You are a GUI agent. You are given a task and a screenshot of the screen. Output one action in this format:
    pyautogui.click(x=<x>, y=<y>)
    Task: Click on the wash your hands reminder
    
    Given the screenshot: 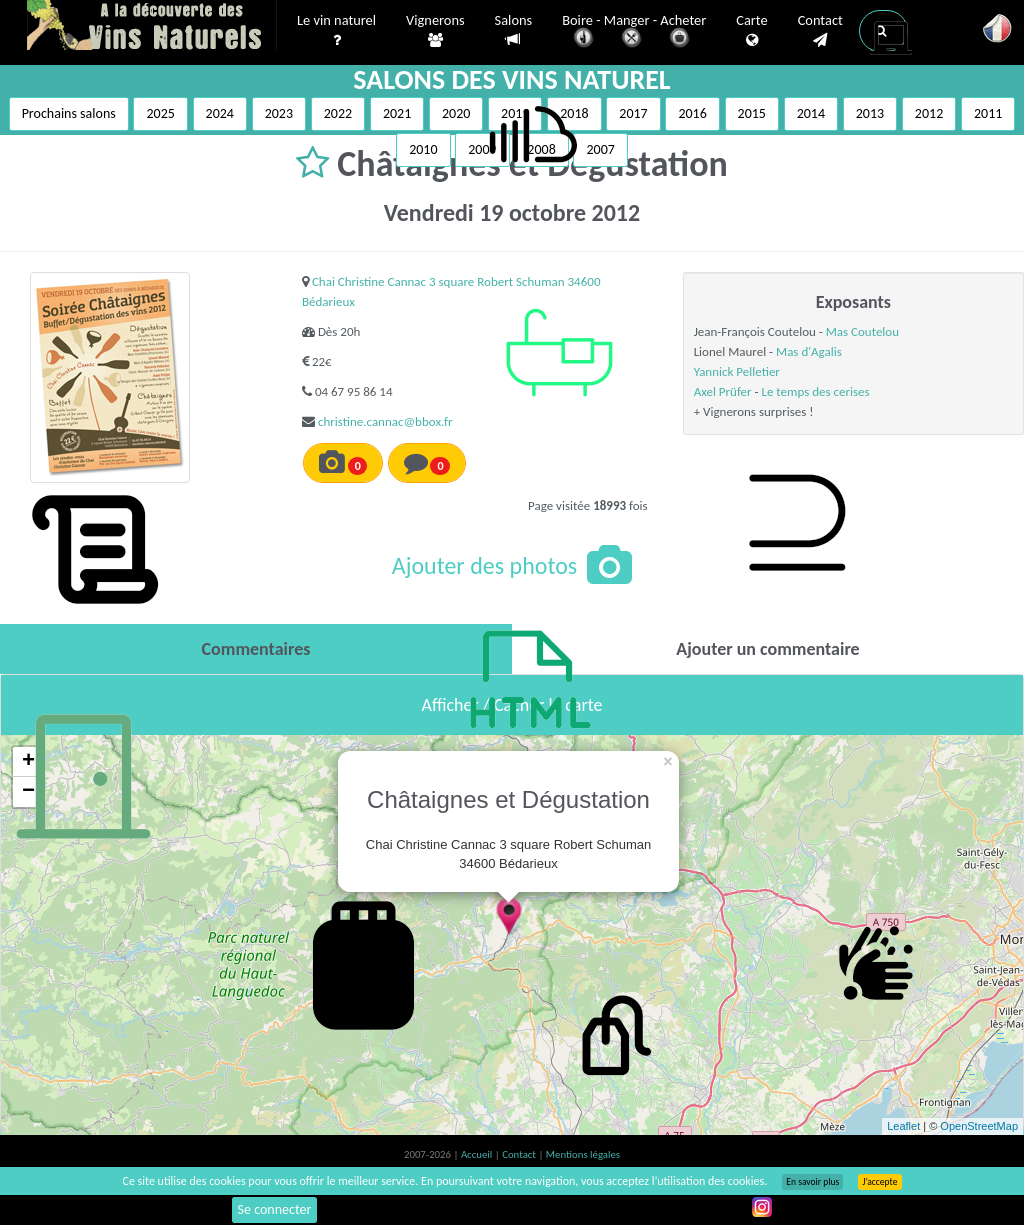 What is the action you would take?
    pyautogui.click(x=876, y=963)
    